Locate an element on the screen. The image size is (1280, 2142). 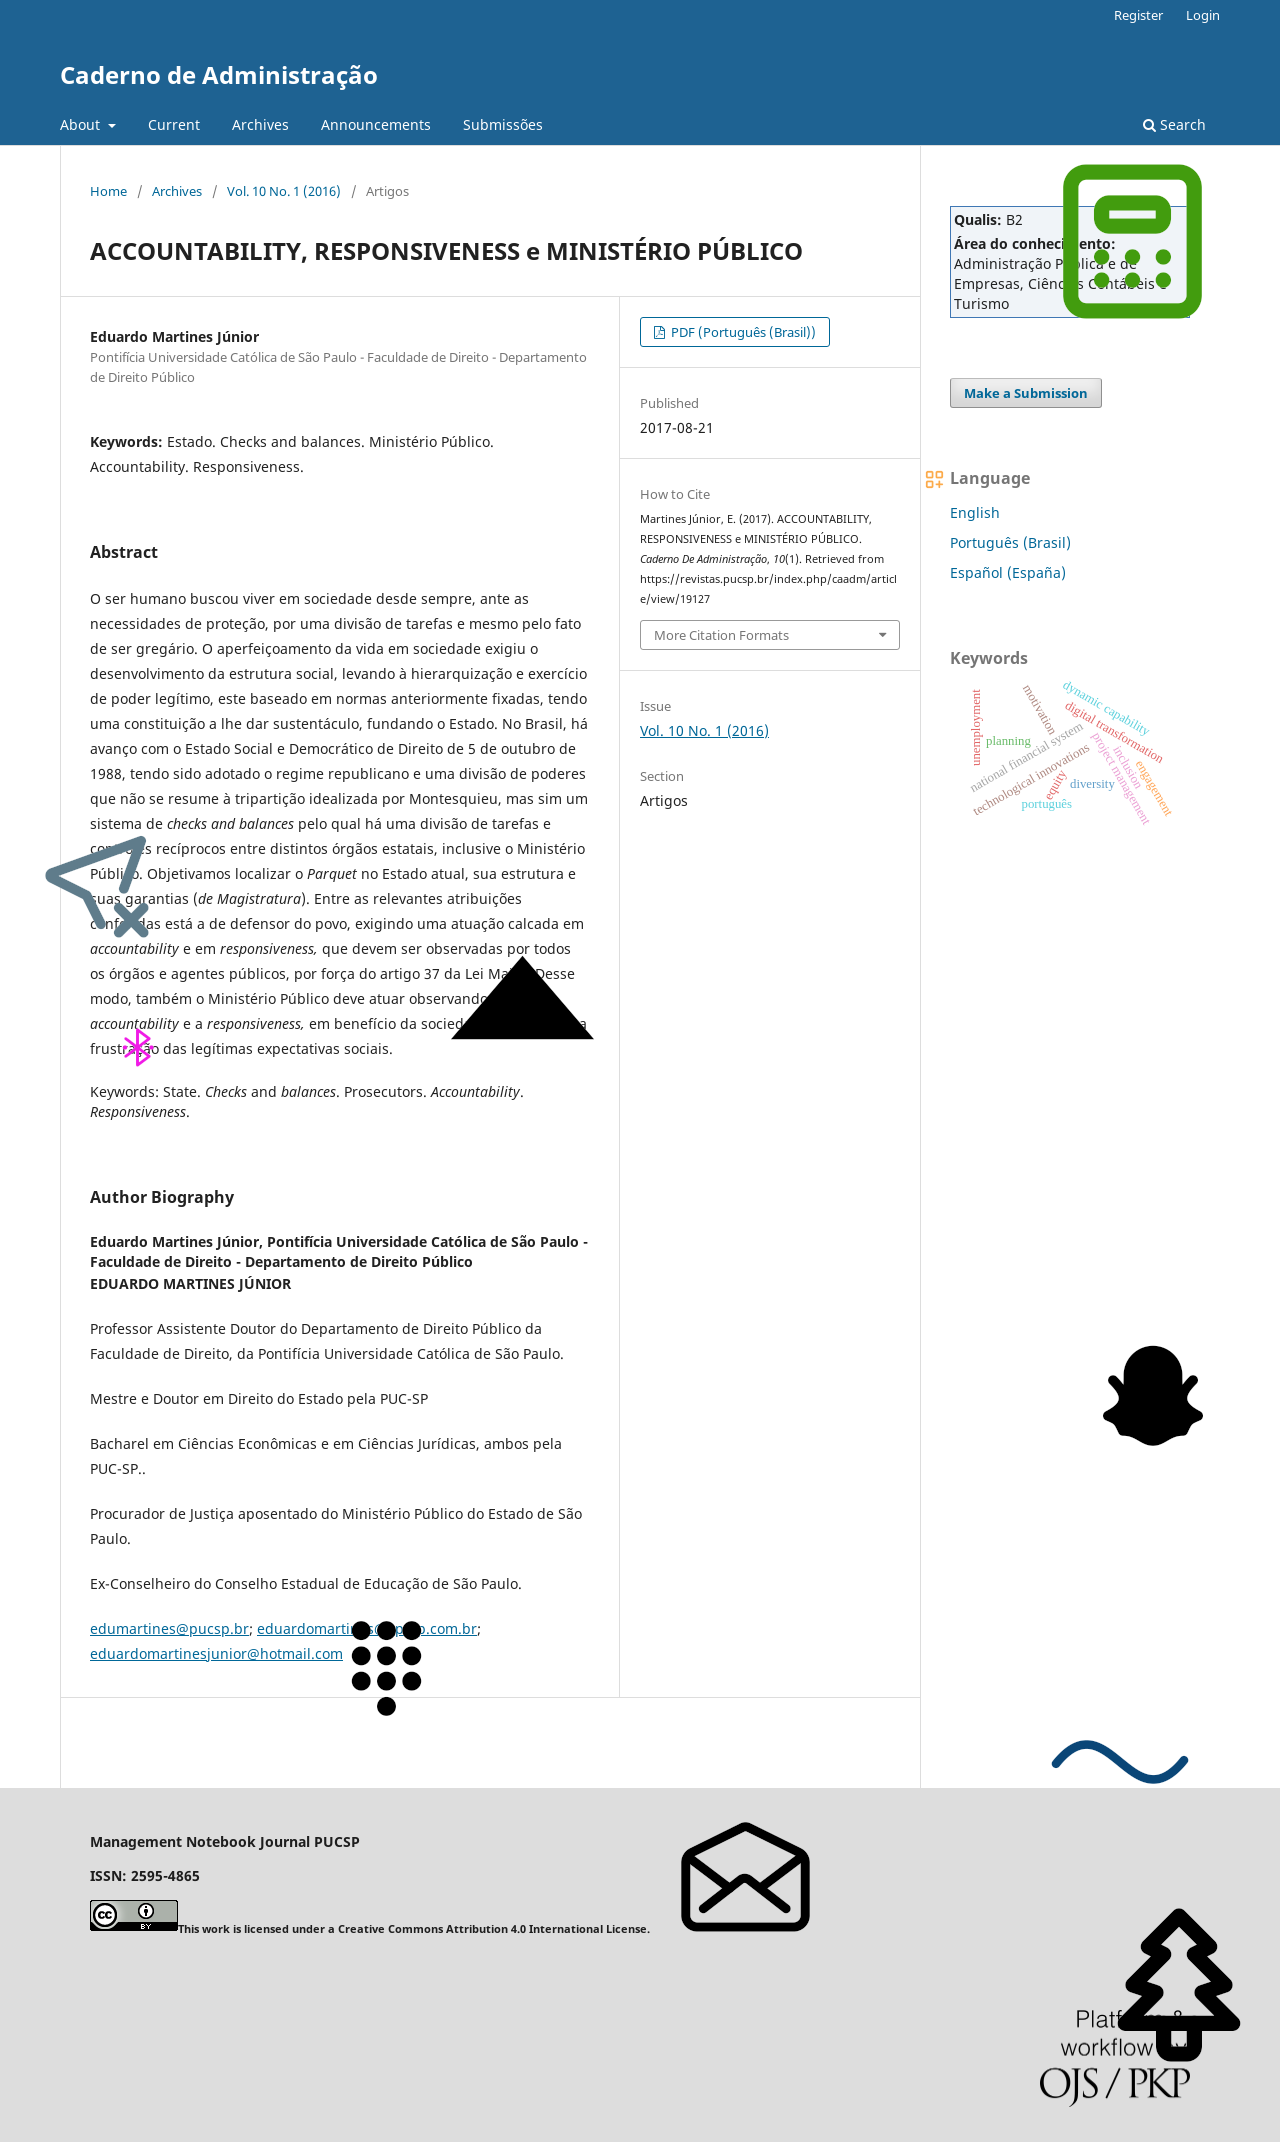
location services unavailable or disabled is located at coordinates (96, 885).